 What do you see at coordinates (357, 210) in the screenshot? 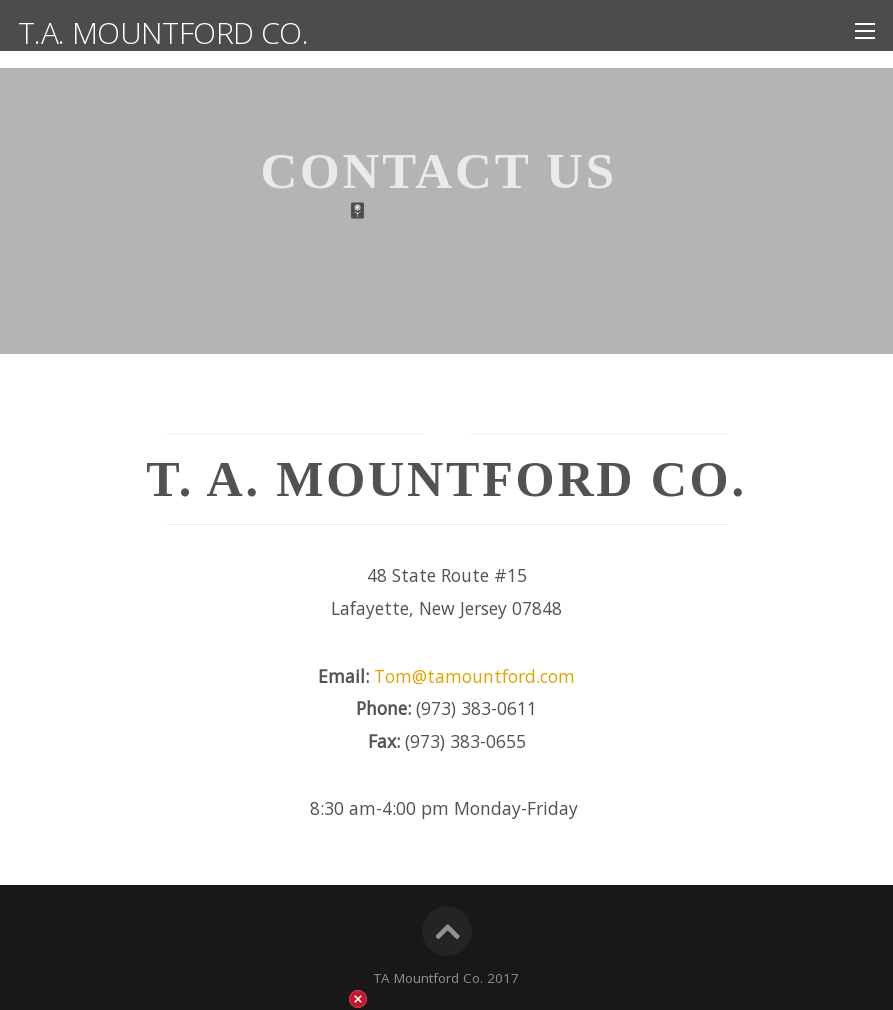
I see `open the backups application` at bounding box center [357, 210].